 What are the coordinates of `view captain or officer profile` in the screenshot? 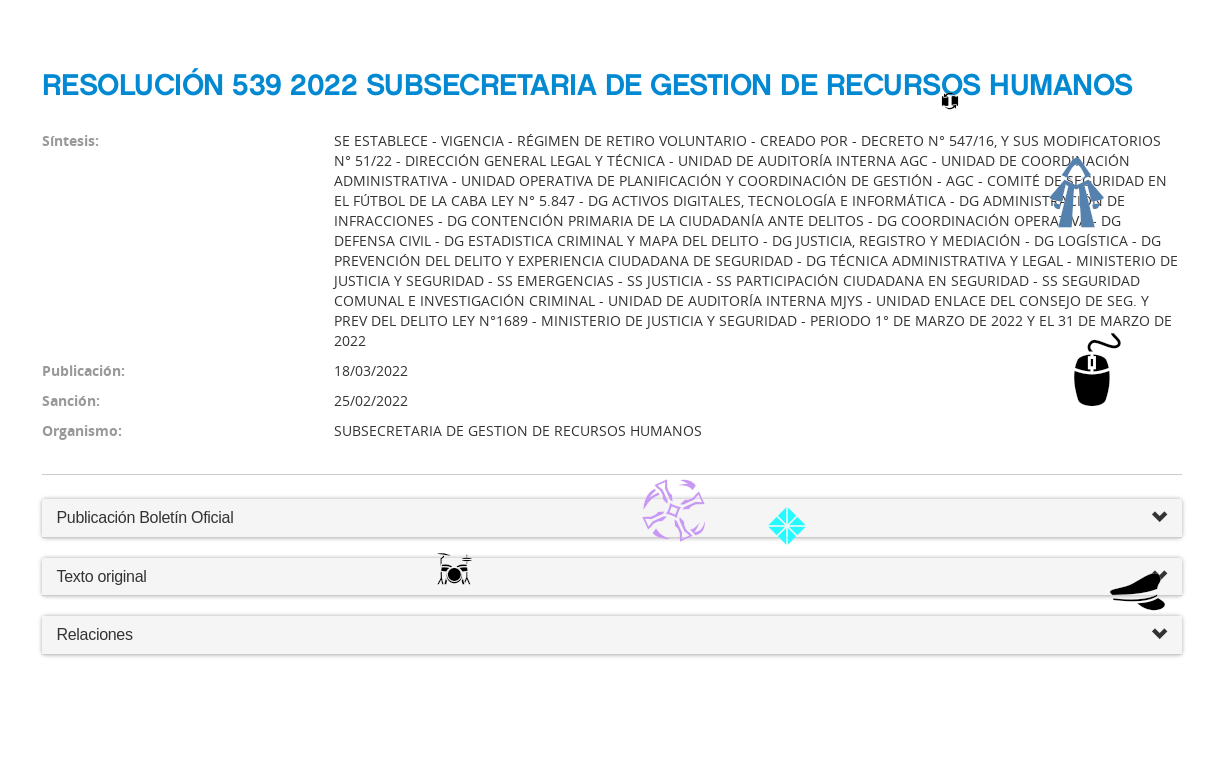 It's located at (1137, 593).